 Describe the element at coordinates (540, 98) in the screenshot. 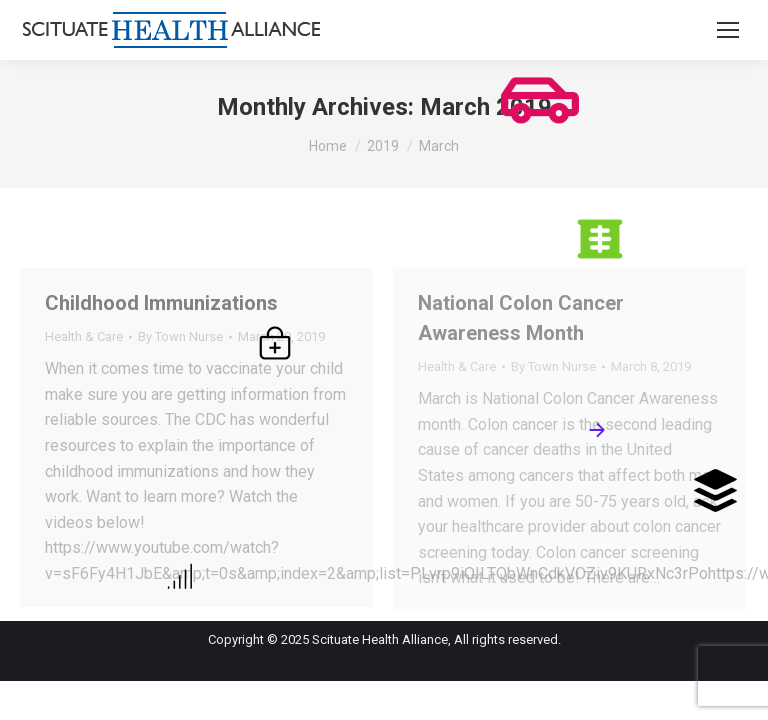

I see `access vehicle or car-related settings` at that location.